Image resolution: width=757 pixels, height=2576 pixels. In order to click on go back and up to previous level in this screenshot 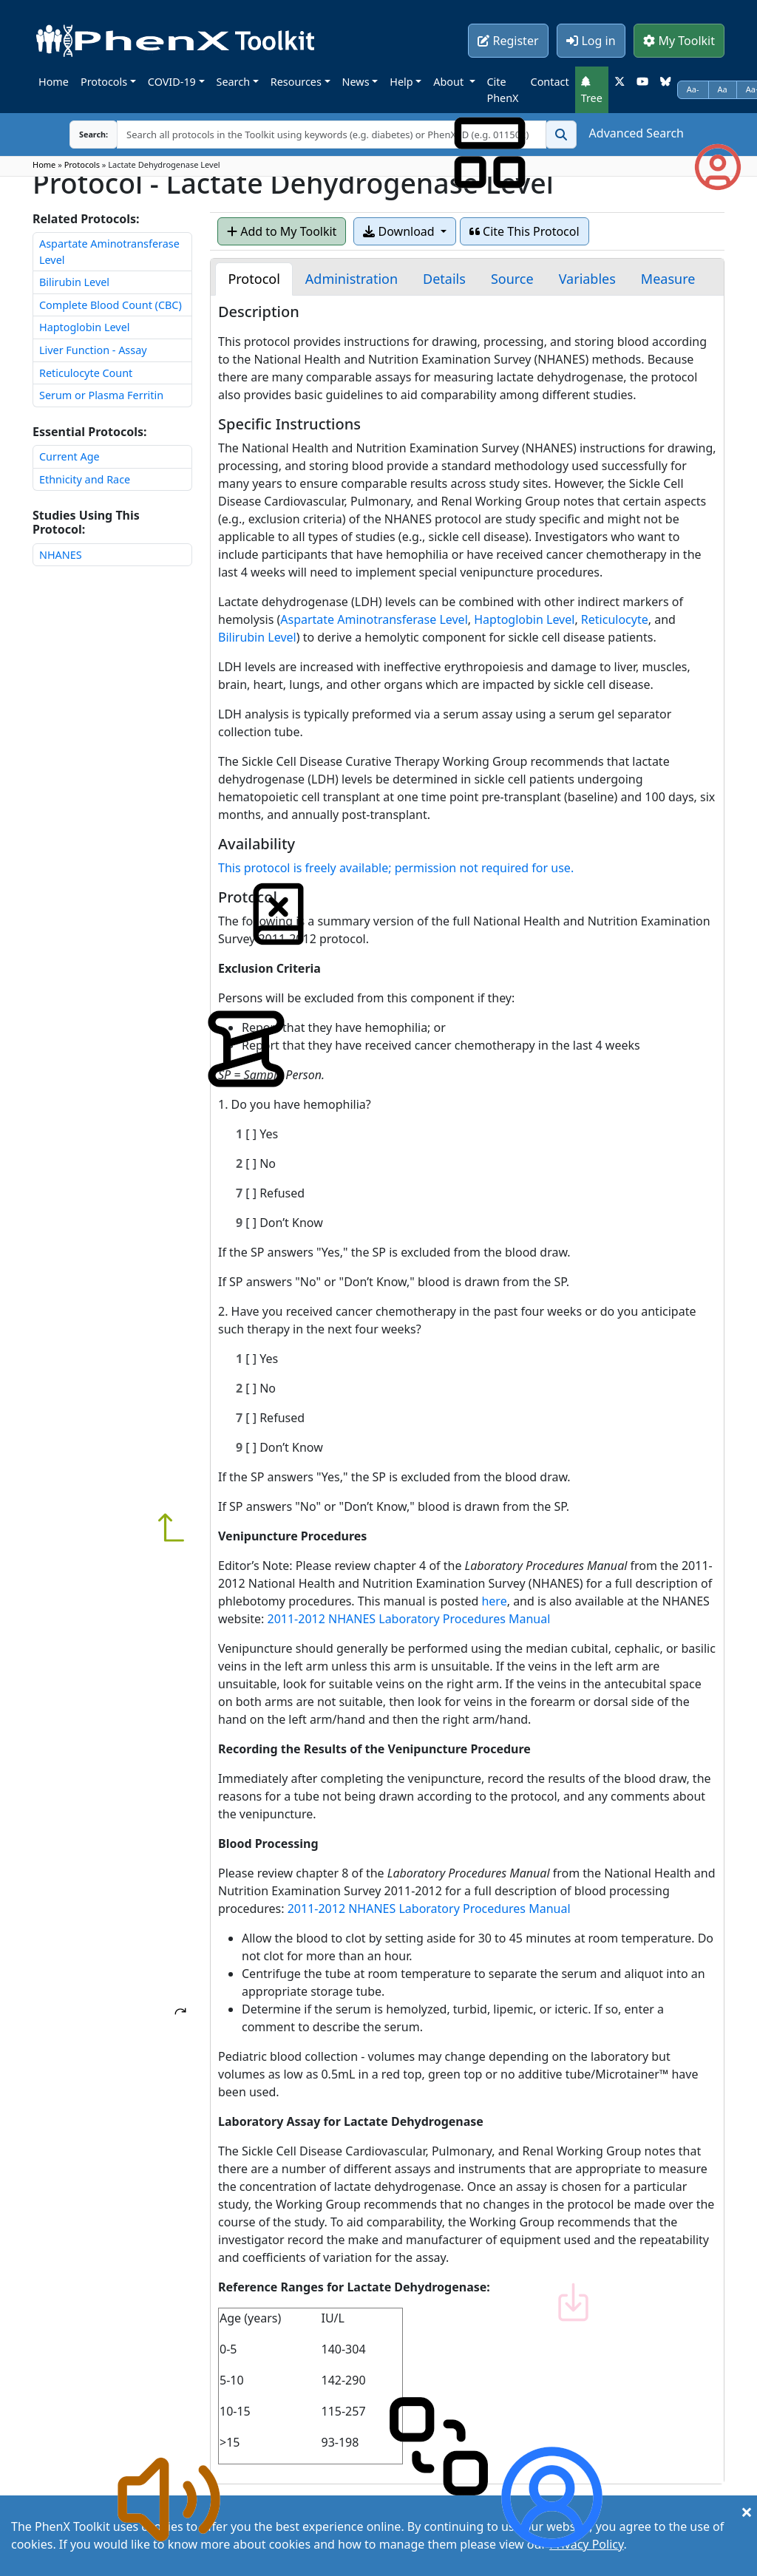, I will do `click(171, 1527)`.